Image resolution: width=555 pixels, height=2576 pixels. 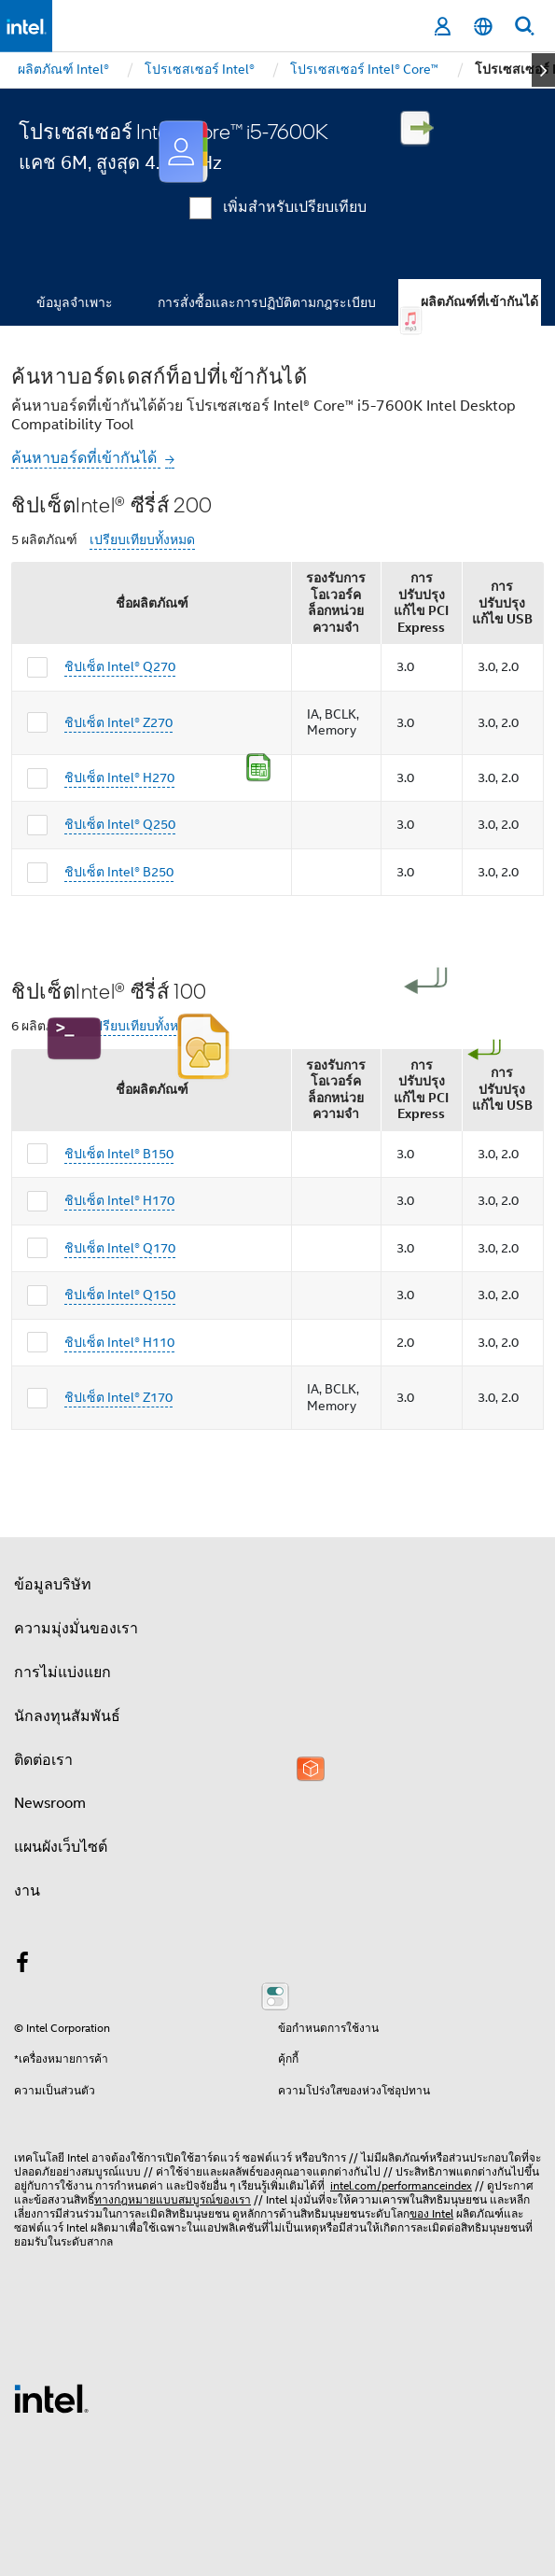 I want to click on a libreoffice draw document file, so click(x=203, y=1046).